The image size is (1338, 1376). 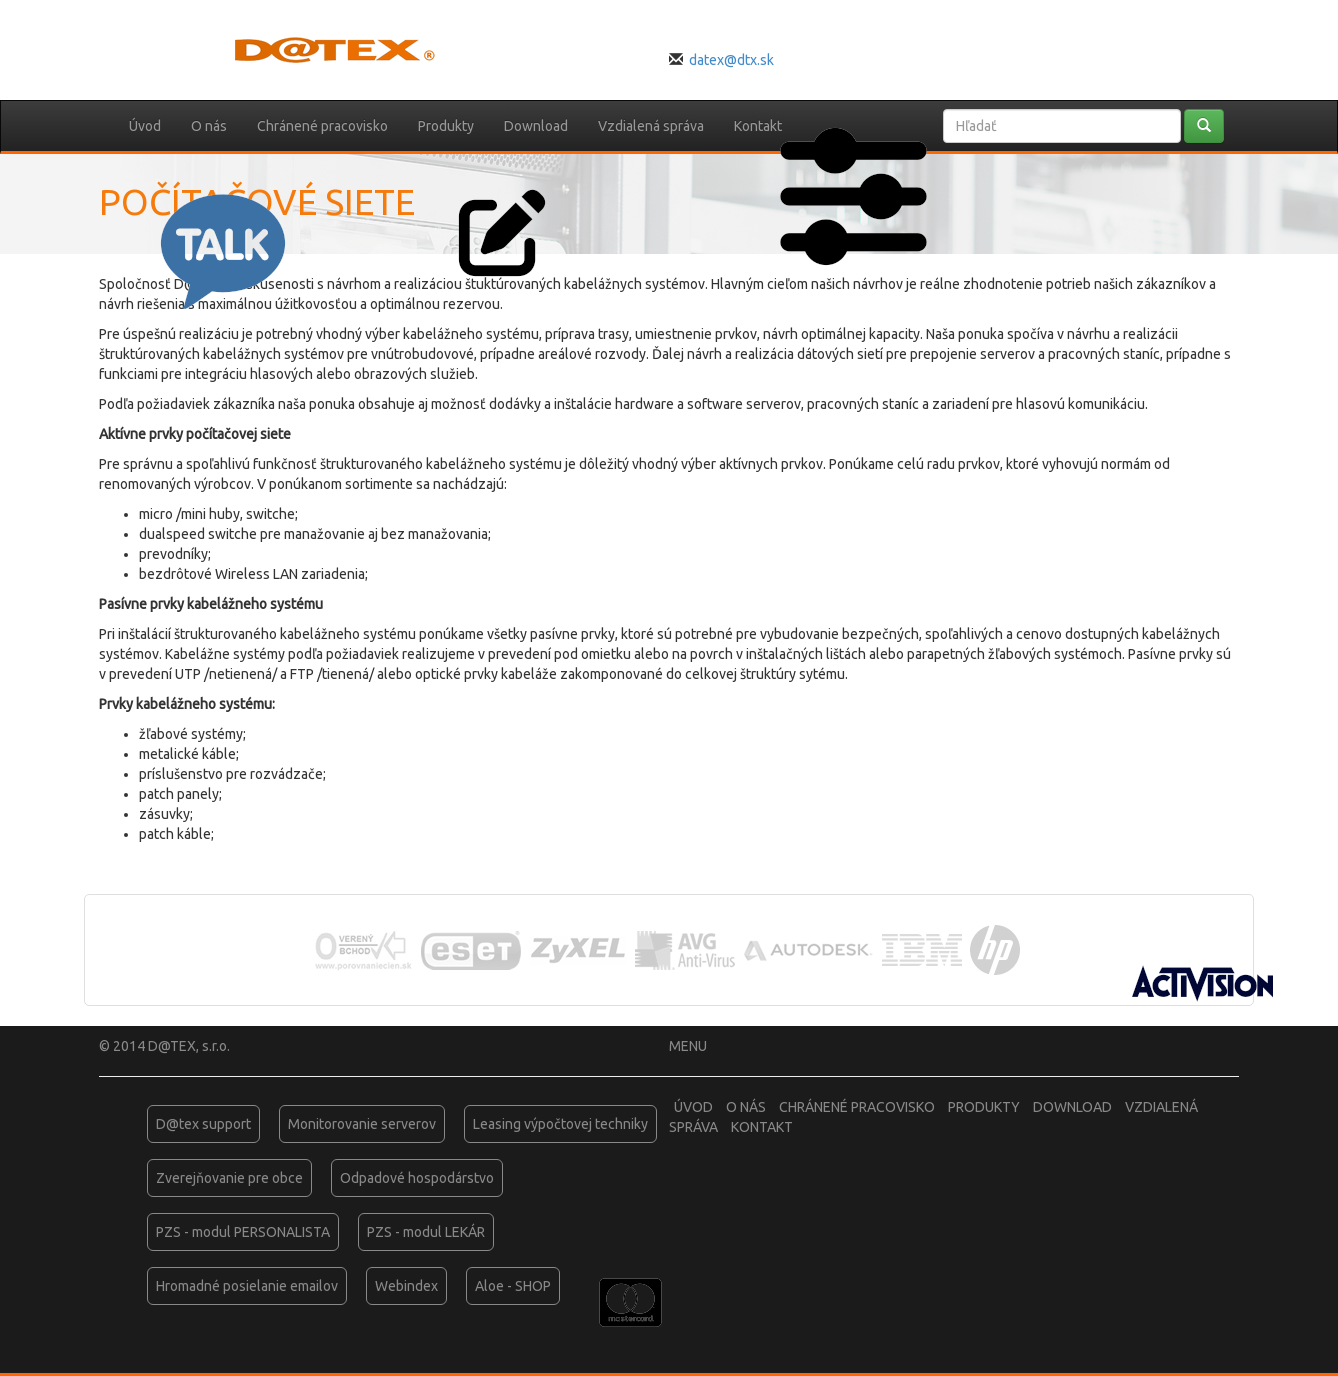 I want to click on activision company logo, so click(x=1202, y=983).